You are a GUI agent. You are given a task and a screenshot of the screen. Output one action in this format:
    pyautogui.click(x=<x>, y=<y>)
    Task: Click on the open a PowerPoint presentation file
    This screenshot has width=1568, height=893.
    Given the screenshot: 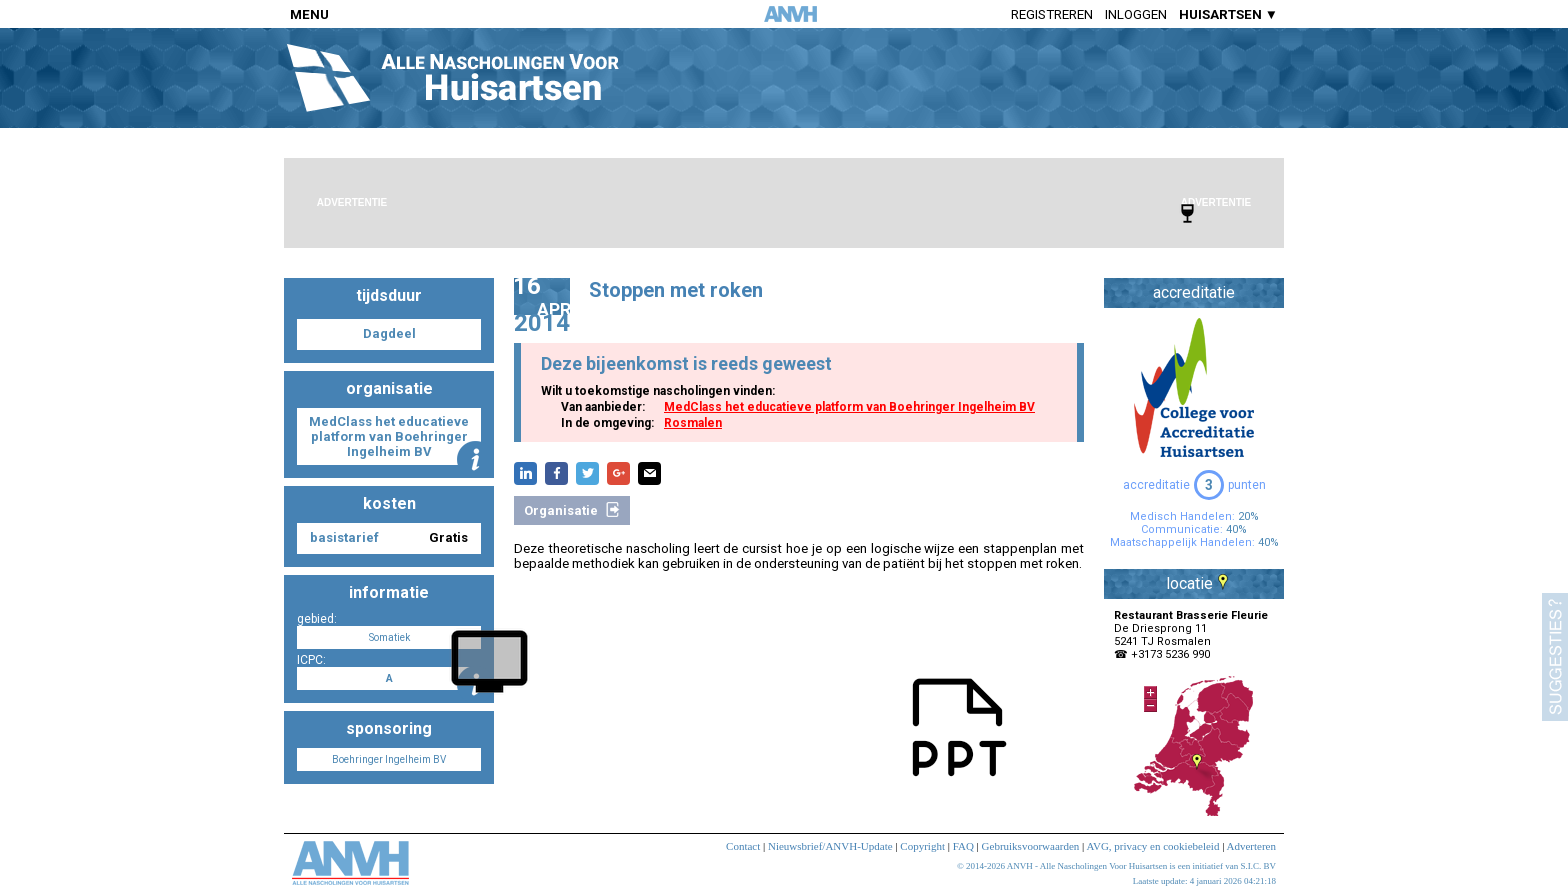 What is the action you would take?
    pyautogui.click(x=957, y=731)
    